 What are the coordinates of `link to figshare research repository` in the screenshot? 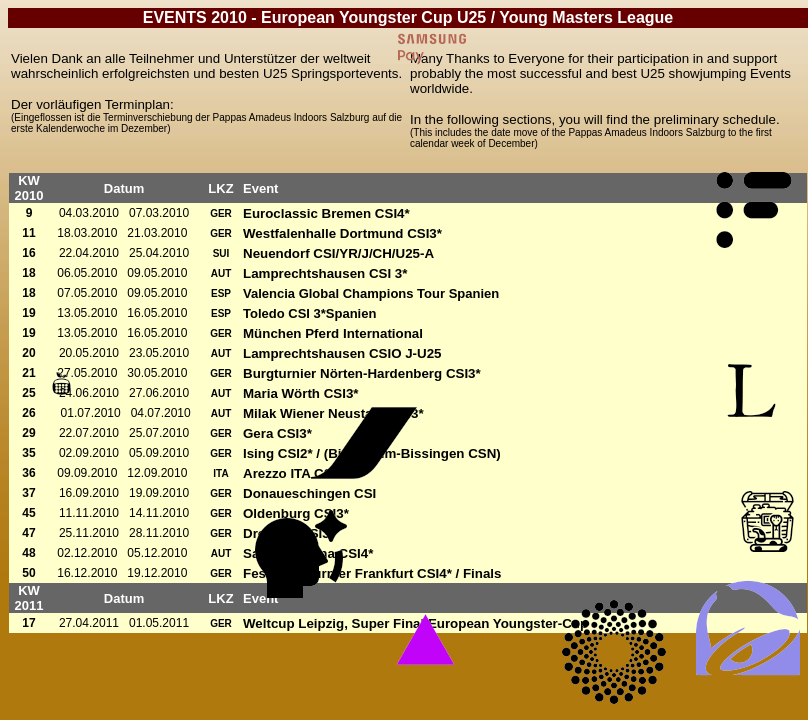 It's located at (614, 652).